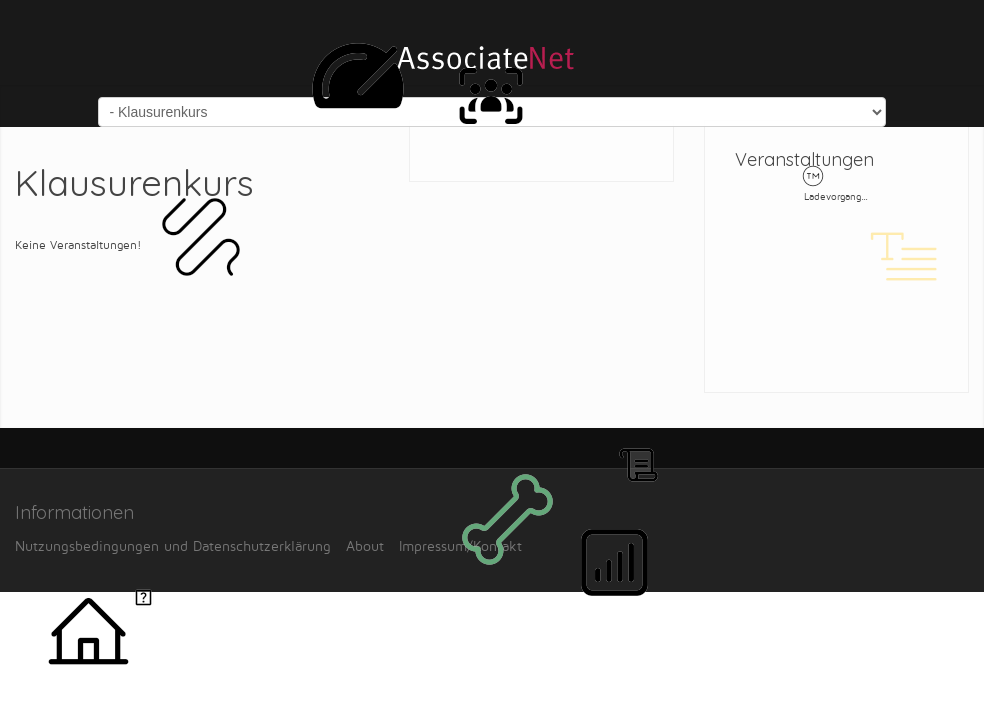 The height and width of the screenshot is (720, 984). What do you see at coordinates (507, 519) in the screenshot?
I see `access pet-related features or settings` at bounding box center [507, 519].